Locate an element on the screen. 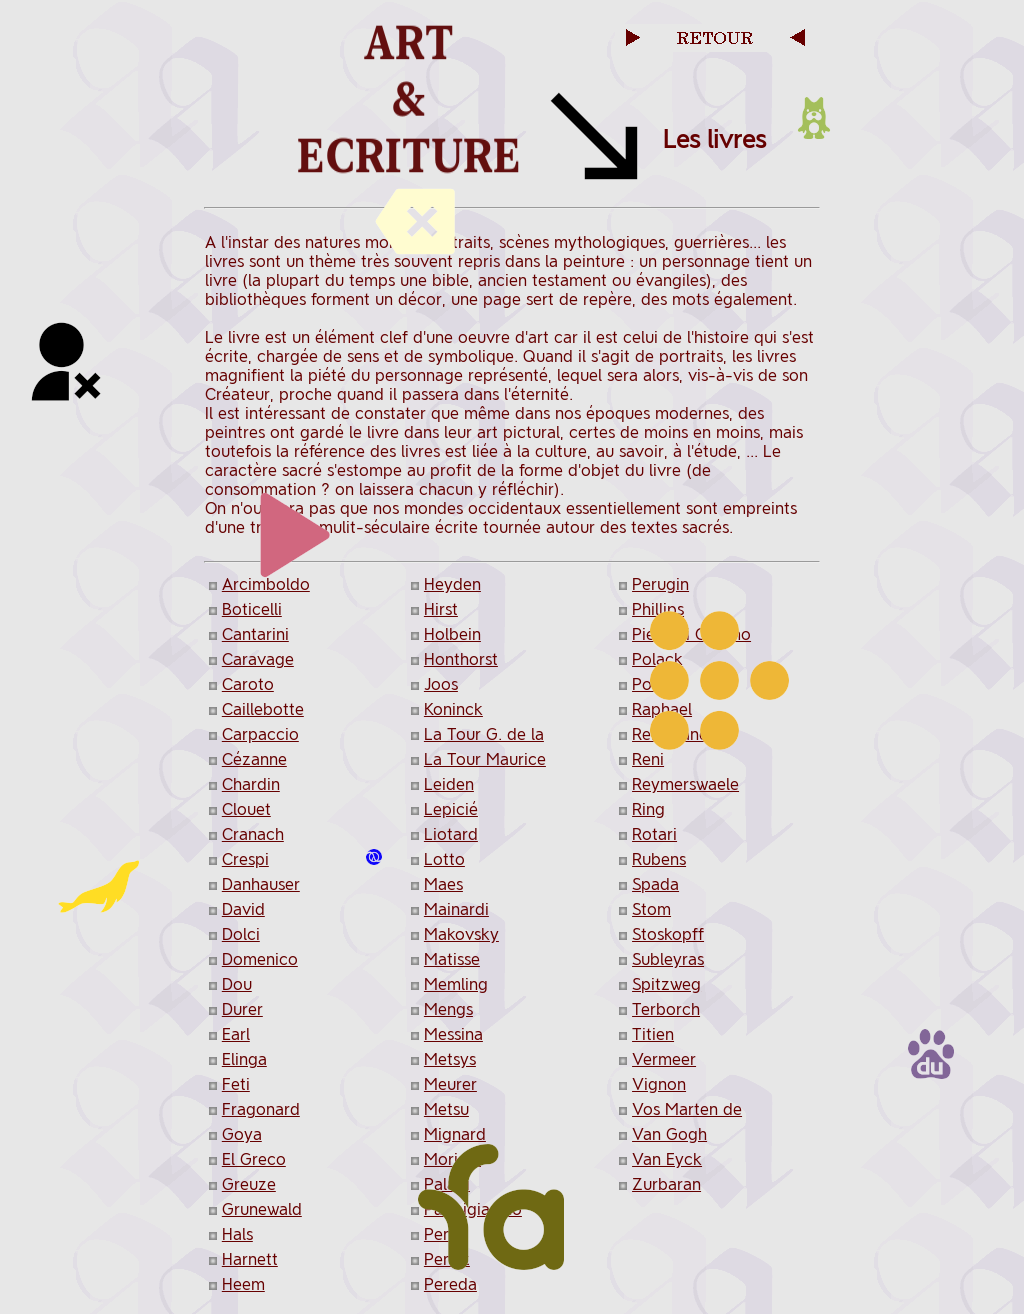  clojure programming language logo is located at coordinates (374, 857).